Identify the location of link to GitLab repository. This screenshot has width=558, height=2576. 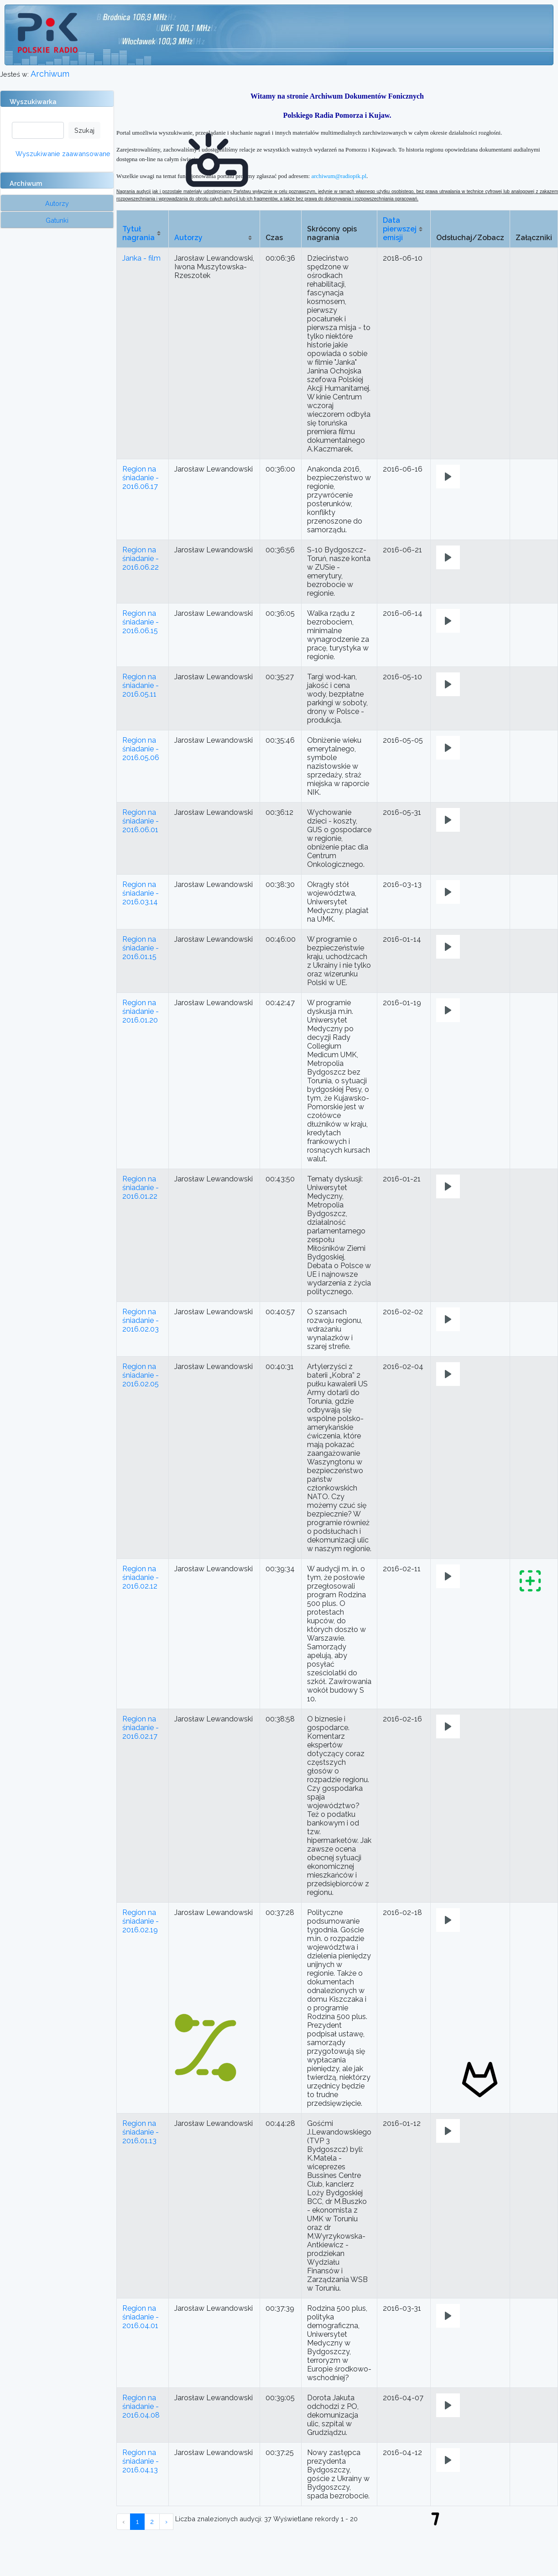
(480, 2079).